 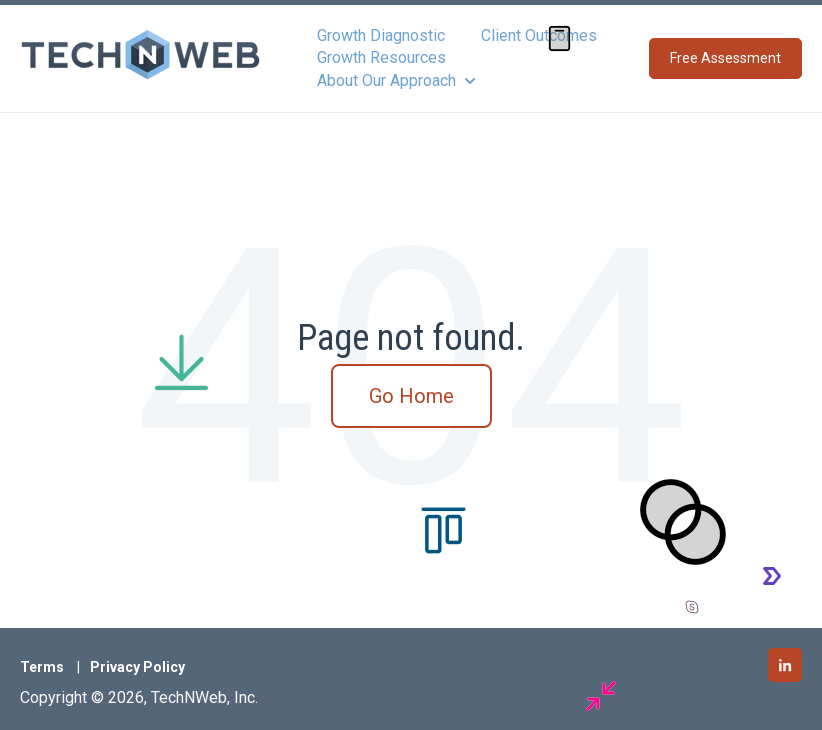 What do you see at coordinates (692, 607) in the screenshot?
I see `open skype app` at bounding box center [692, 607].